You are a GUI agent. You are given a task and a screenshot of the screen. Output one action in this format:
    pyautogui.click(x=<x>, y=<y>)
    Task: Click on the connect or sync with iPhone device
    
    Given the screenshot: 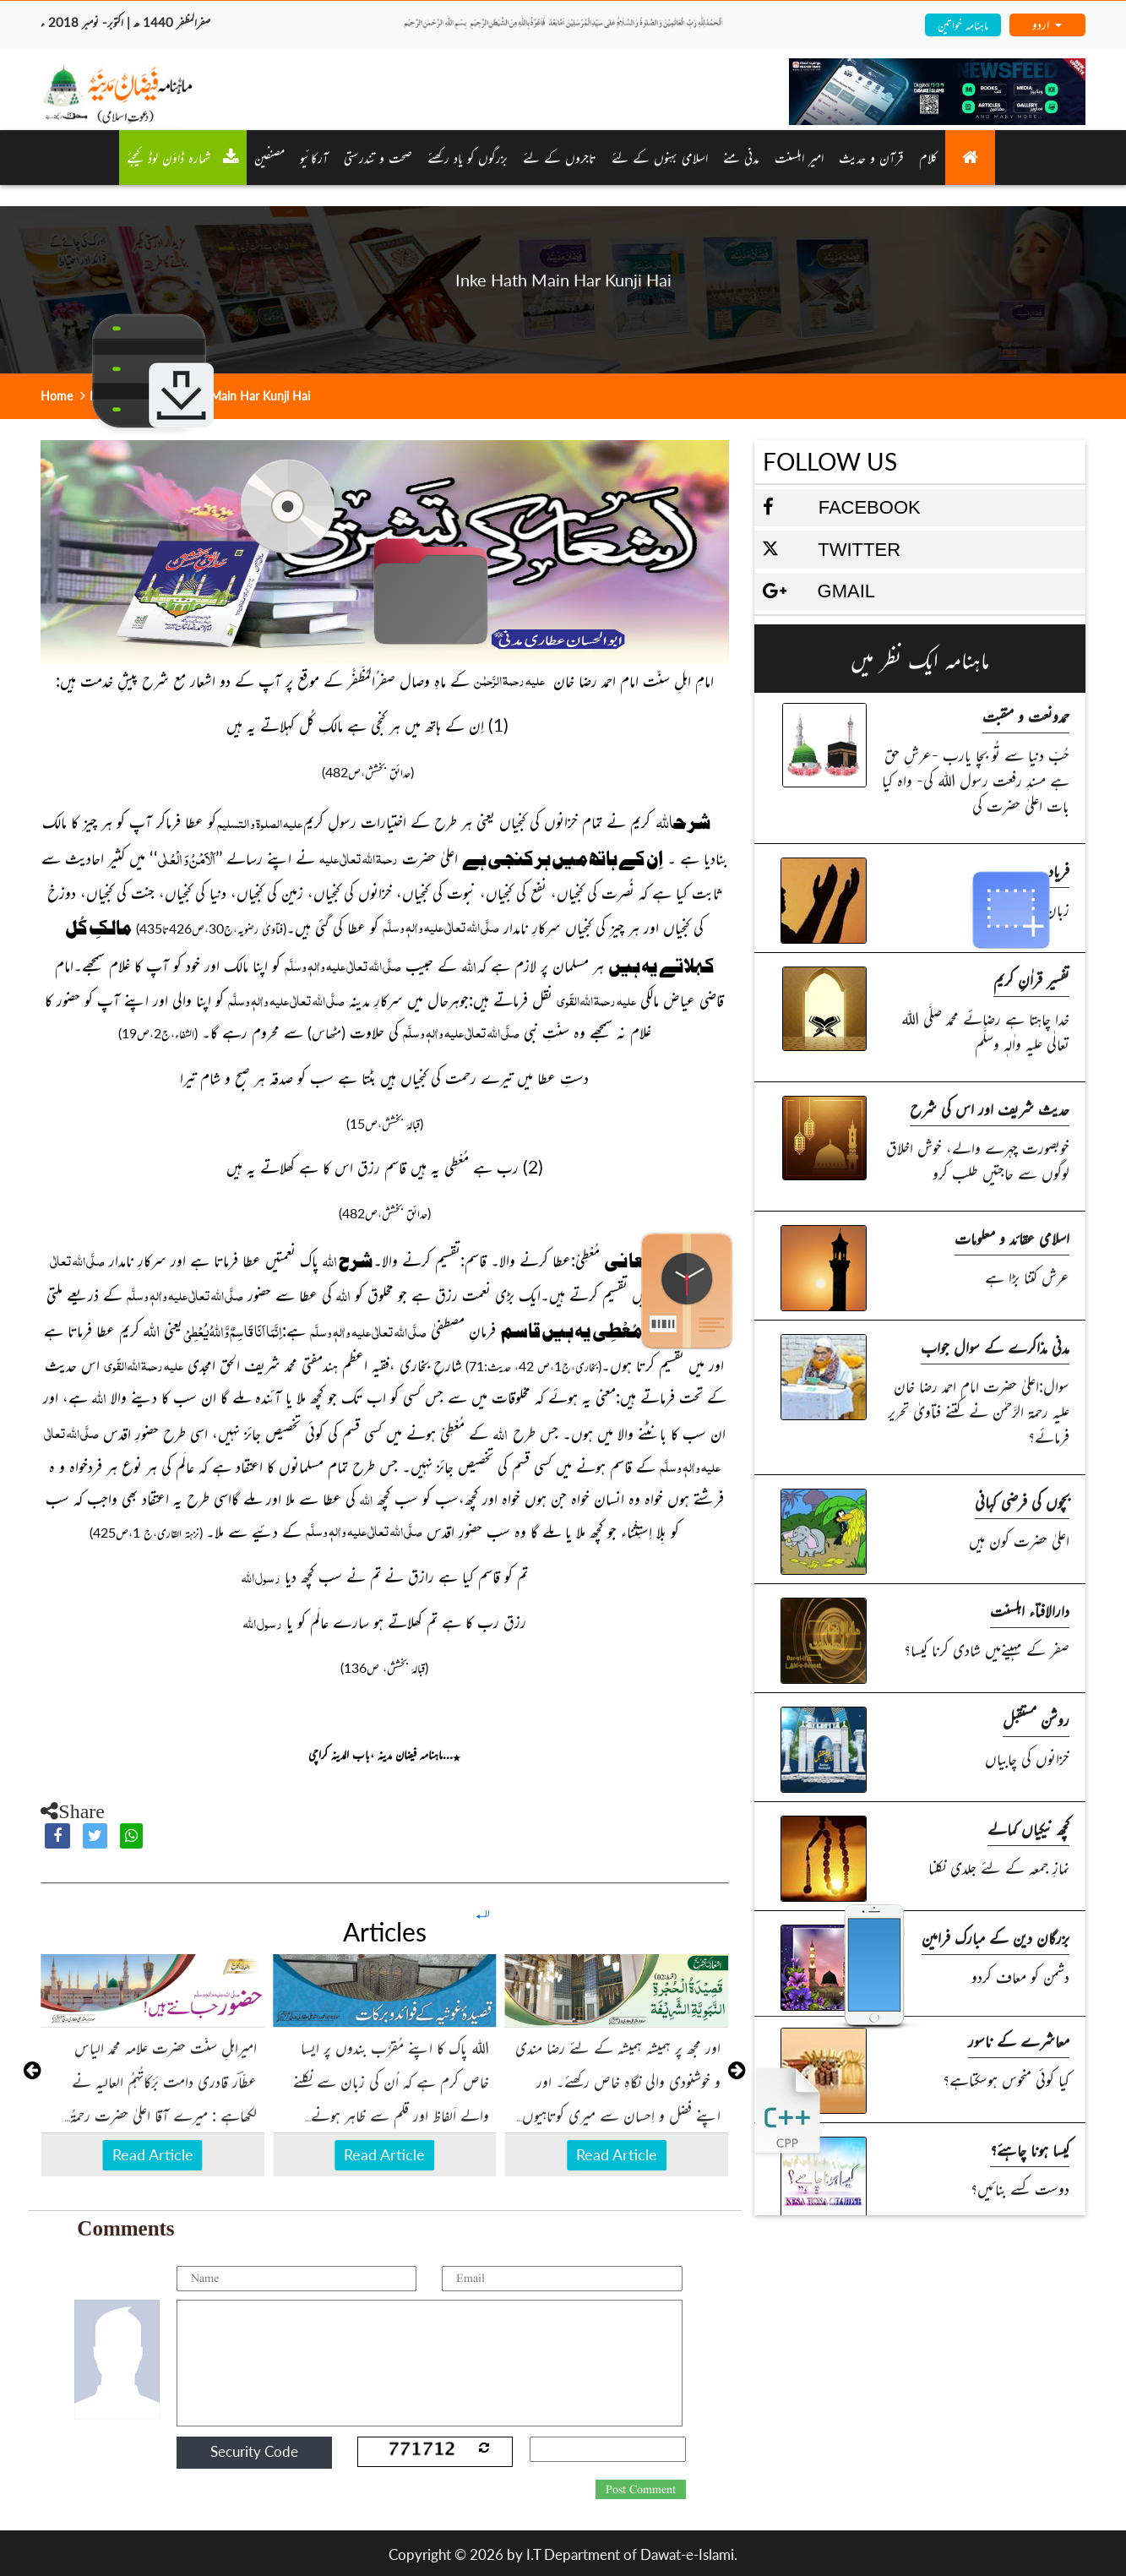 What is the action you would take?
    pyautogui.click(x=874, y=1967)
    